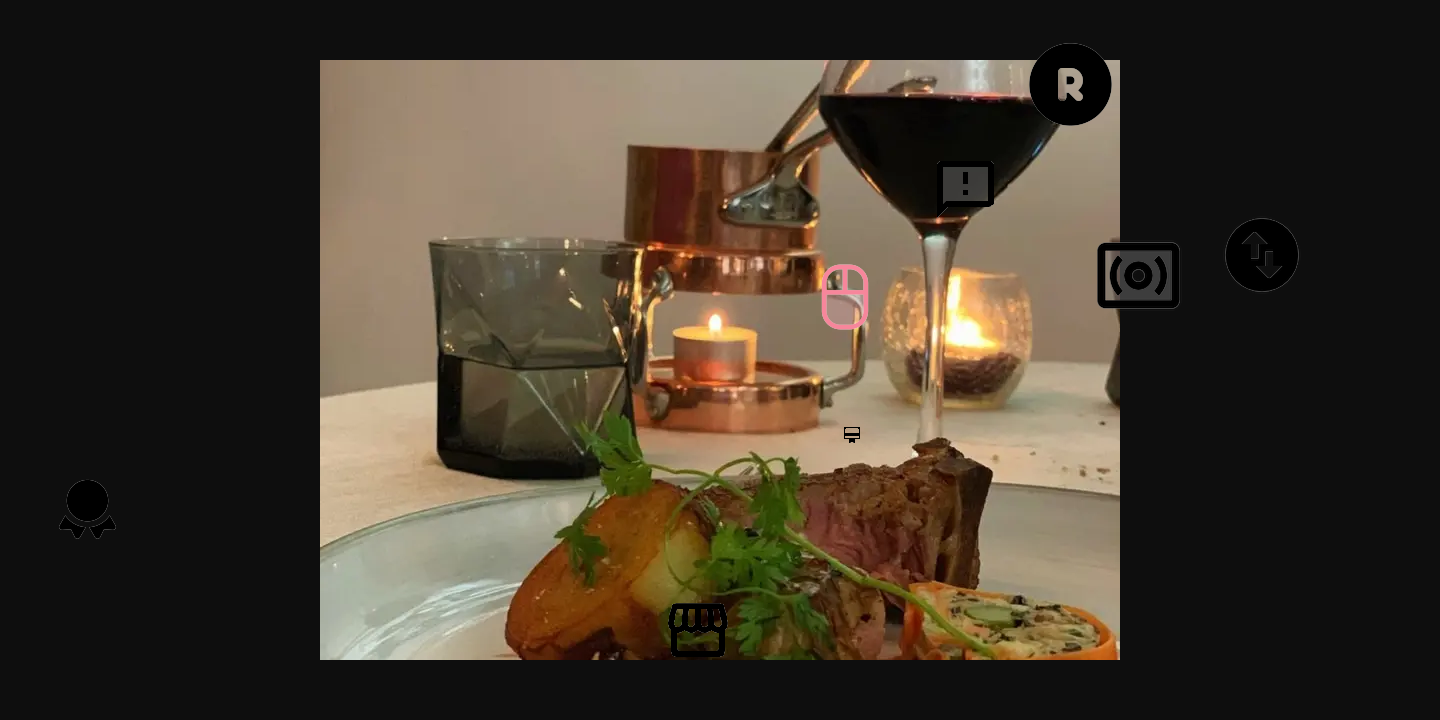  What do you see at coordinates (87, 509) in the screenshot?
I see `view achievements or awards` at bounding box center [87, 509].